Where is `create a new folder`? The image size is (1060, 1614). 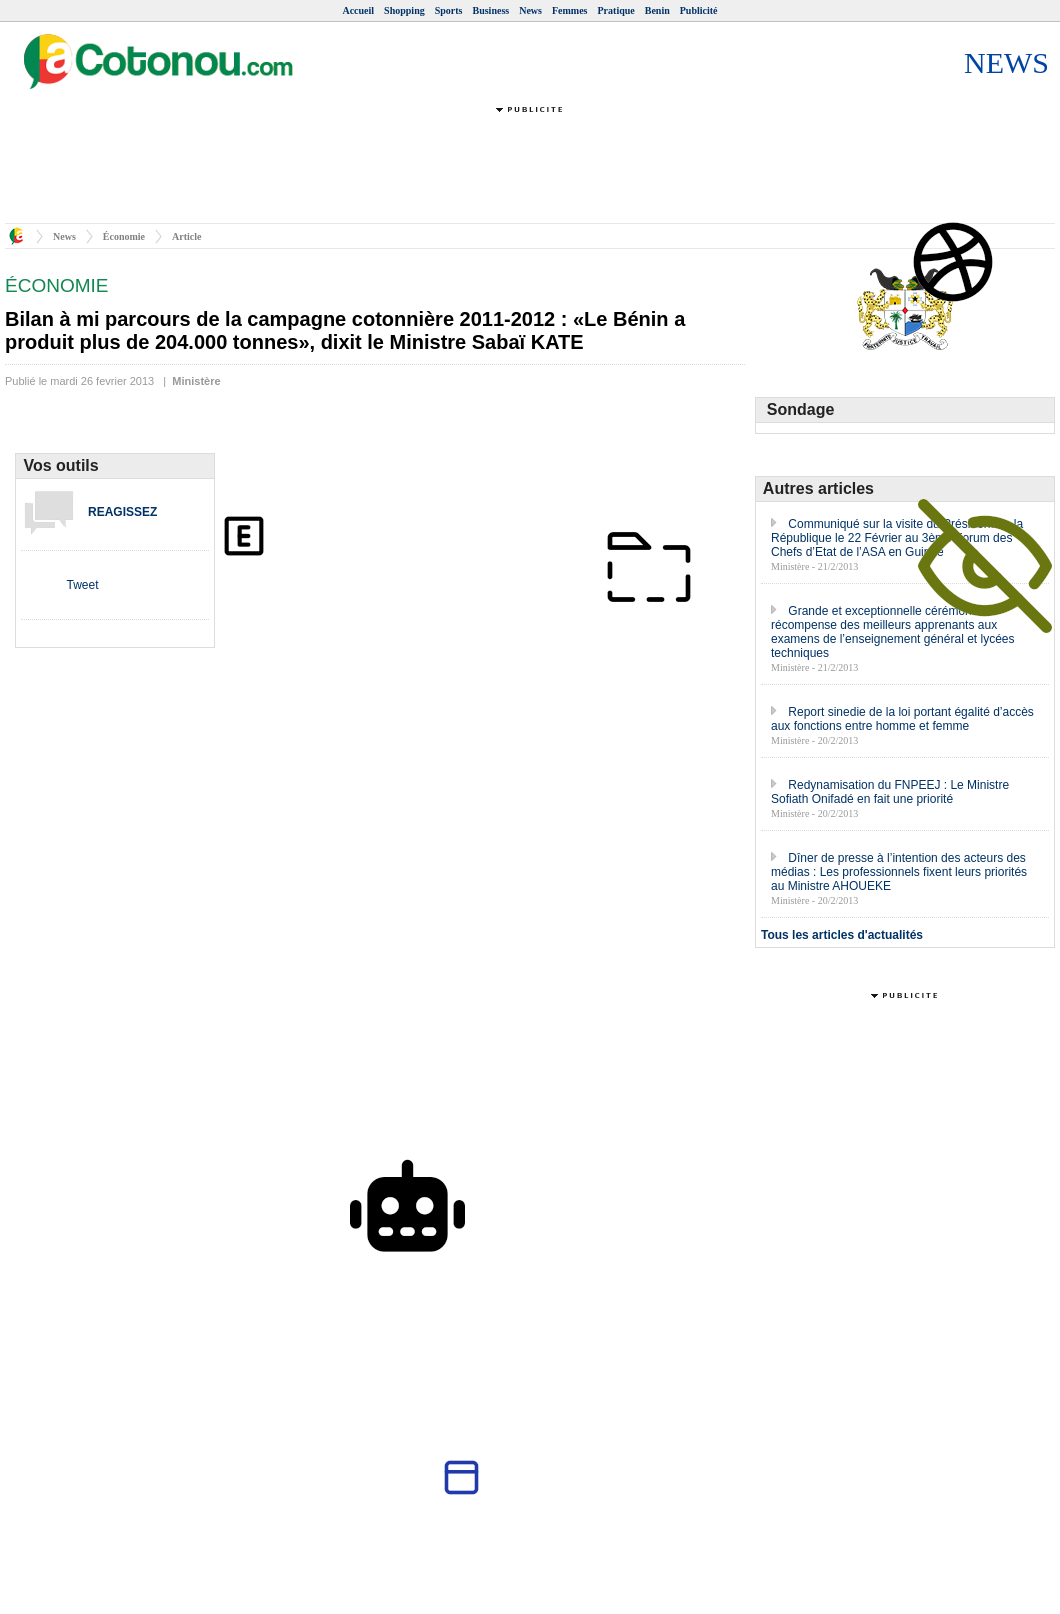
create a new folder is located at coordinates (649, 567).